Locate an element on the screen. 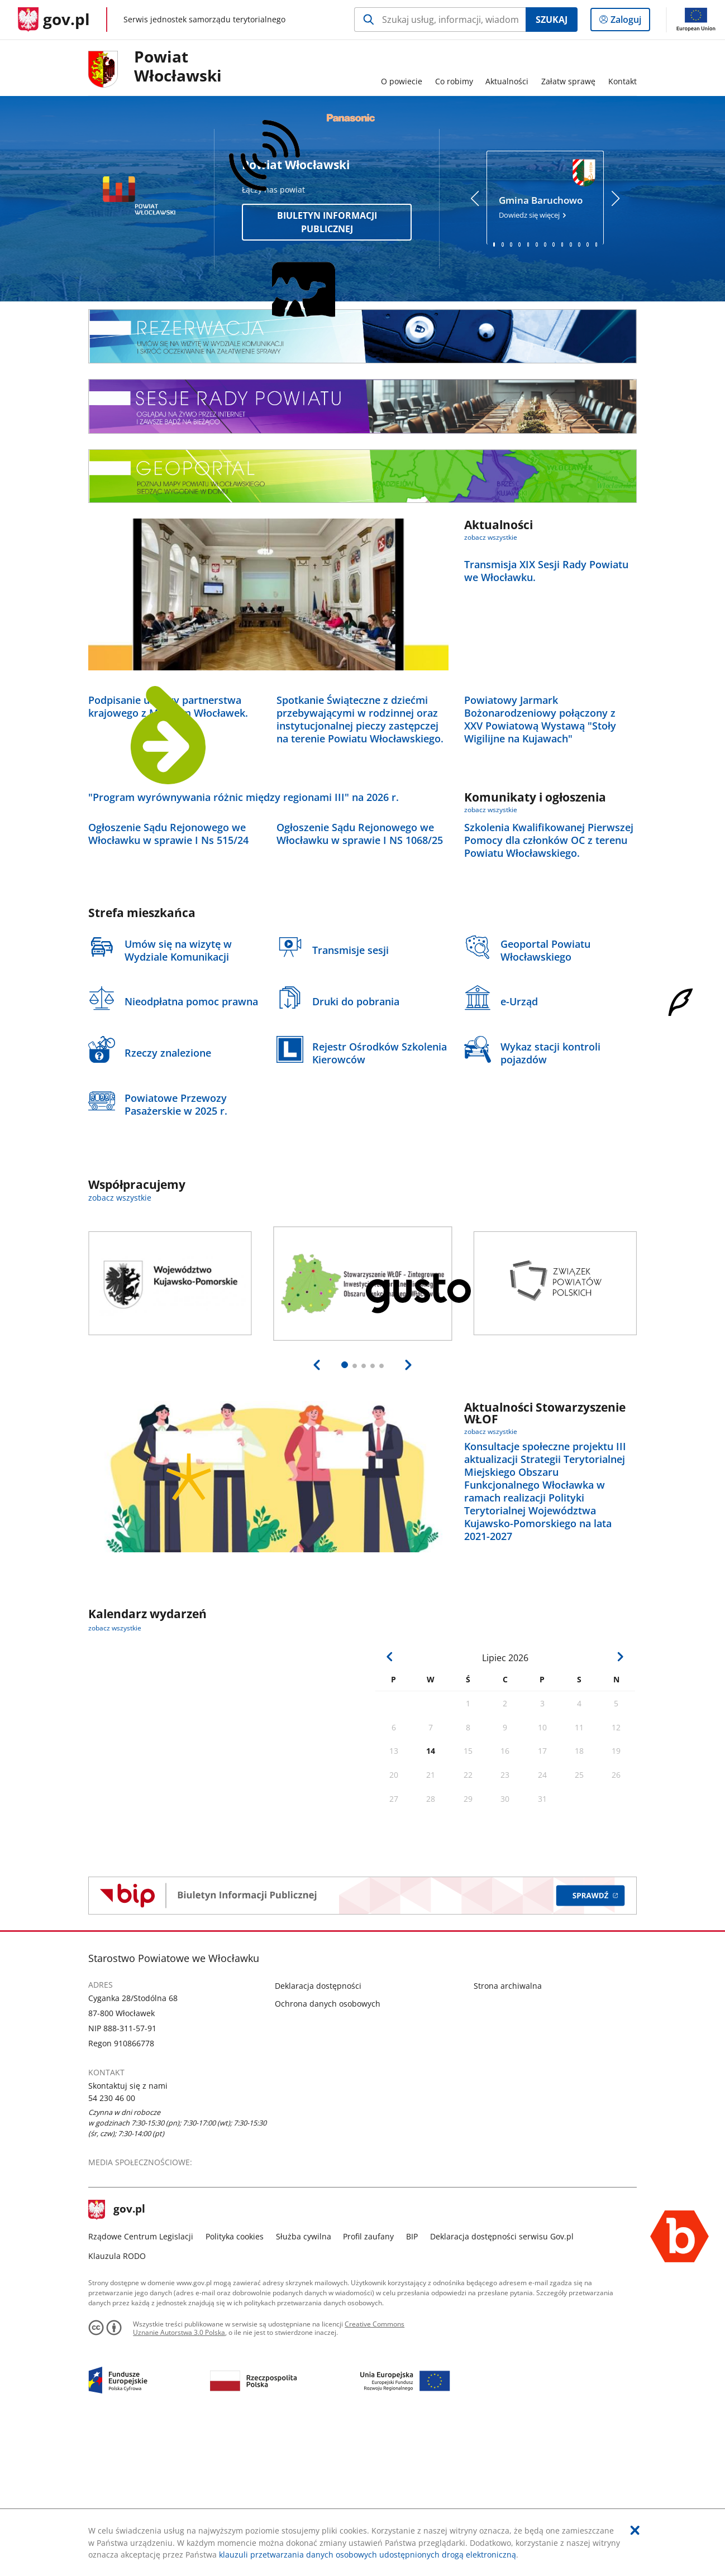  visit bugcrowd security platform is located at coordinates (679, 2236).